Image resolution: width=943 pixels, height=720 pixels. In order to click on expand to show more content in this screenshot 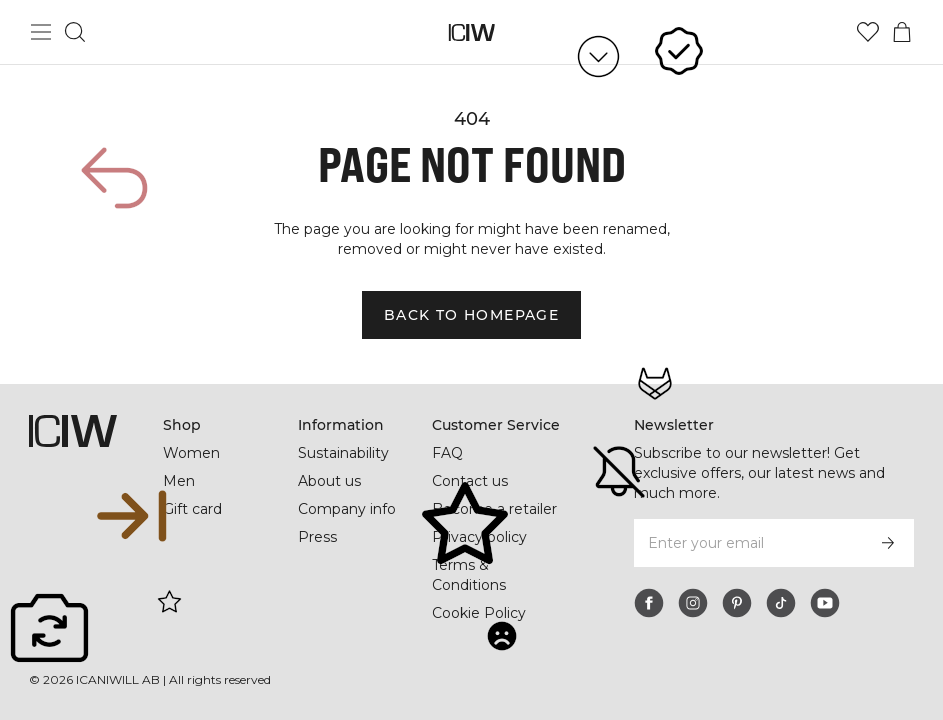, I will do `click(598, 56)`.